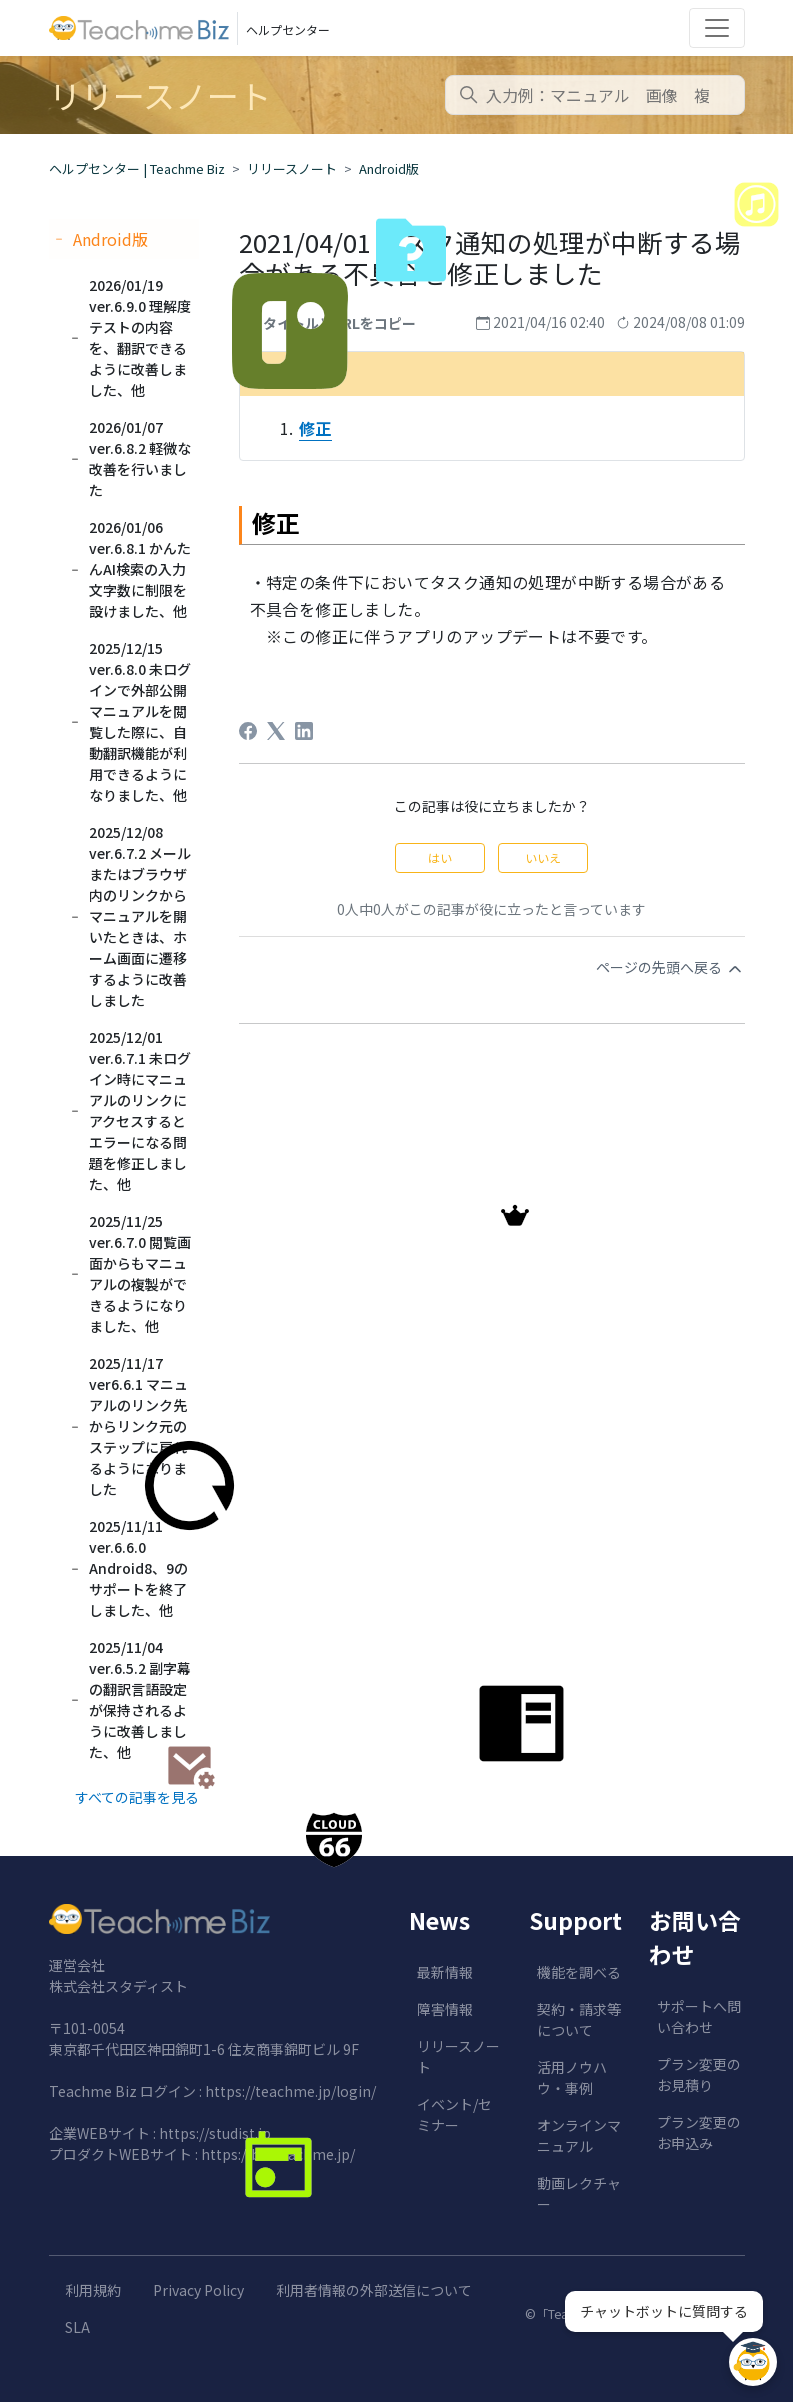 This screenshot has height=2402, width=793. What do you see at coordinates (189, 1765) in the screenshot?
I see `access email settings` at bounding box center [189, 1765].